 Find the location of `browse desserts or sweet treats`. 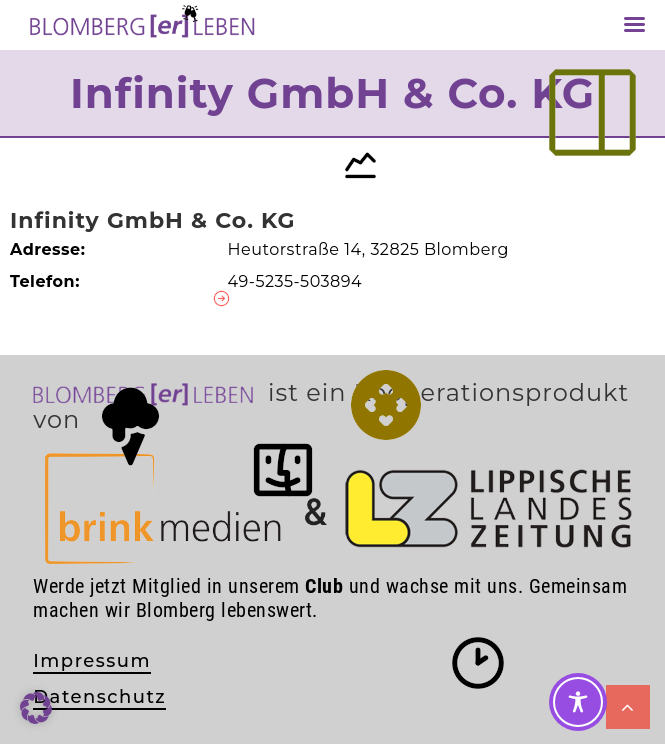

browse desserts or sweet treats is located at coordinates (130, 426).